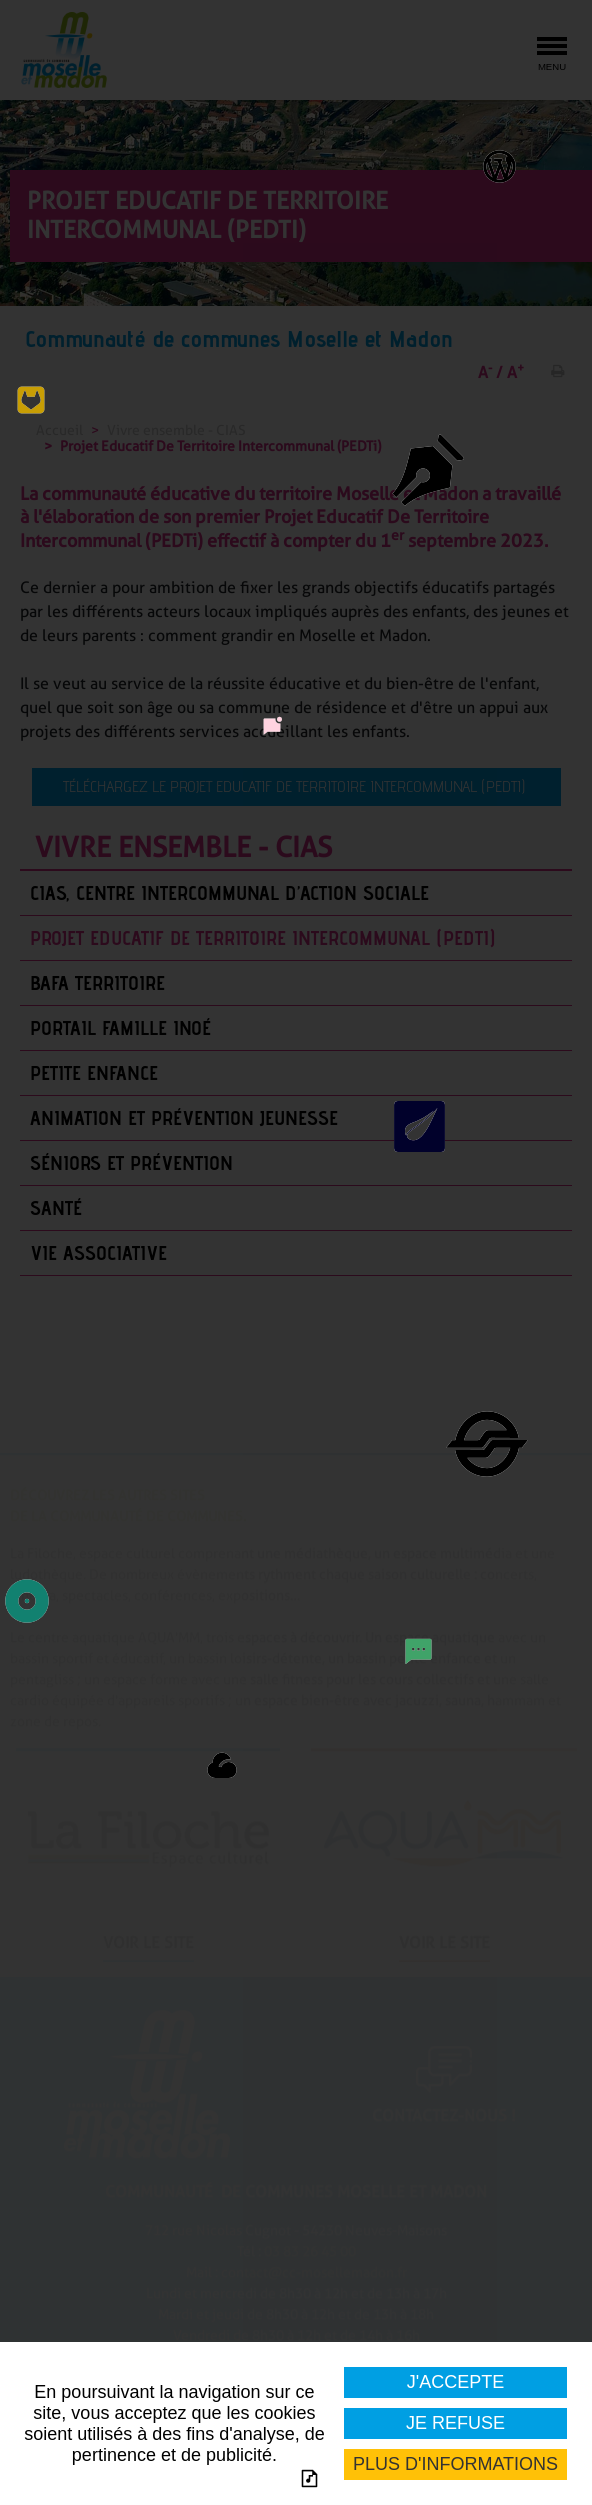 This screenshot has width=592, height=2505. I want to click on open an audio or music file, so click(309, 2478).